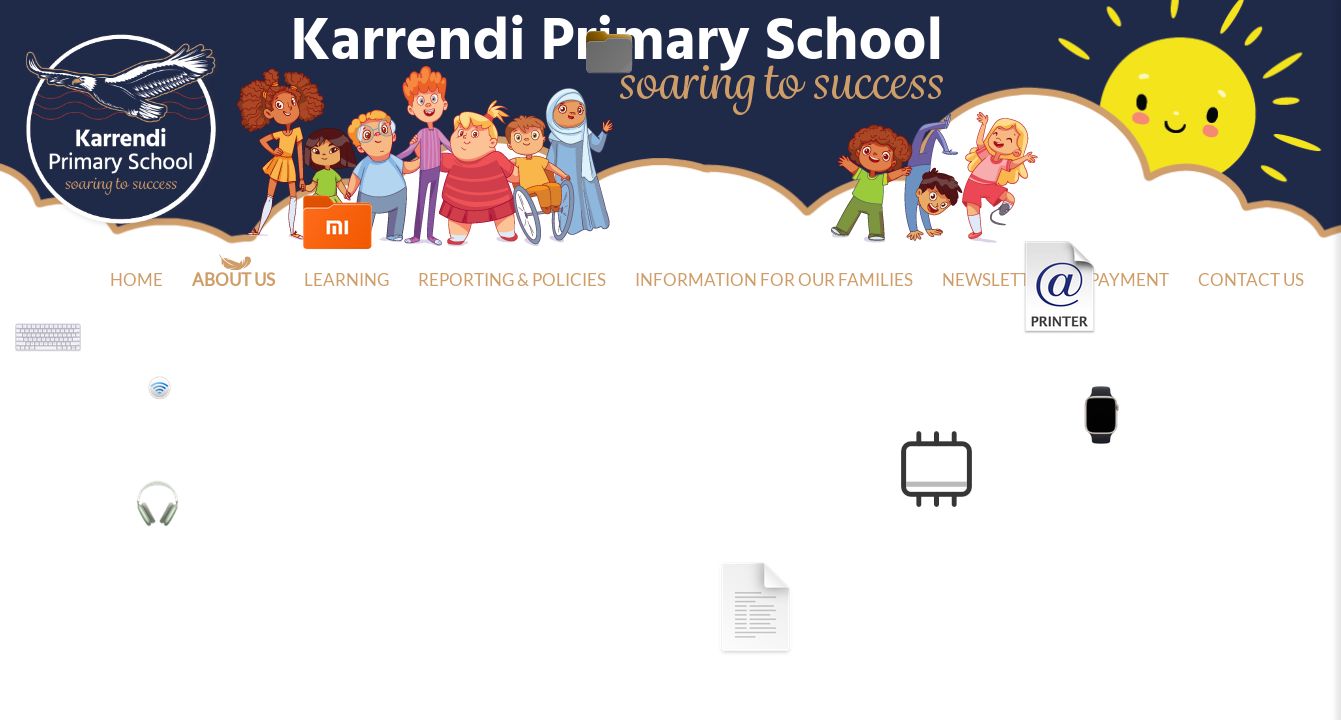  Describe the element at coordinates (48, 337) in the screenshot. I see `connect a bluetooth keyboard` at that location.